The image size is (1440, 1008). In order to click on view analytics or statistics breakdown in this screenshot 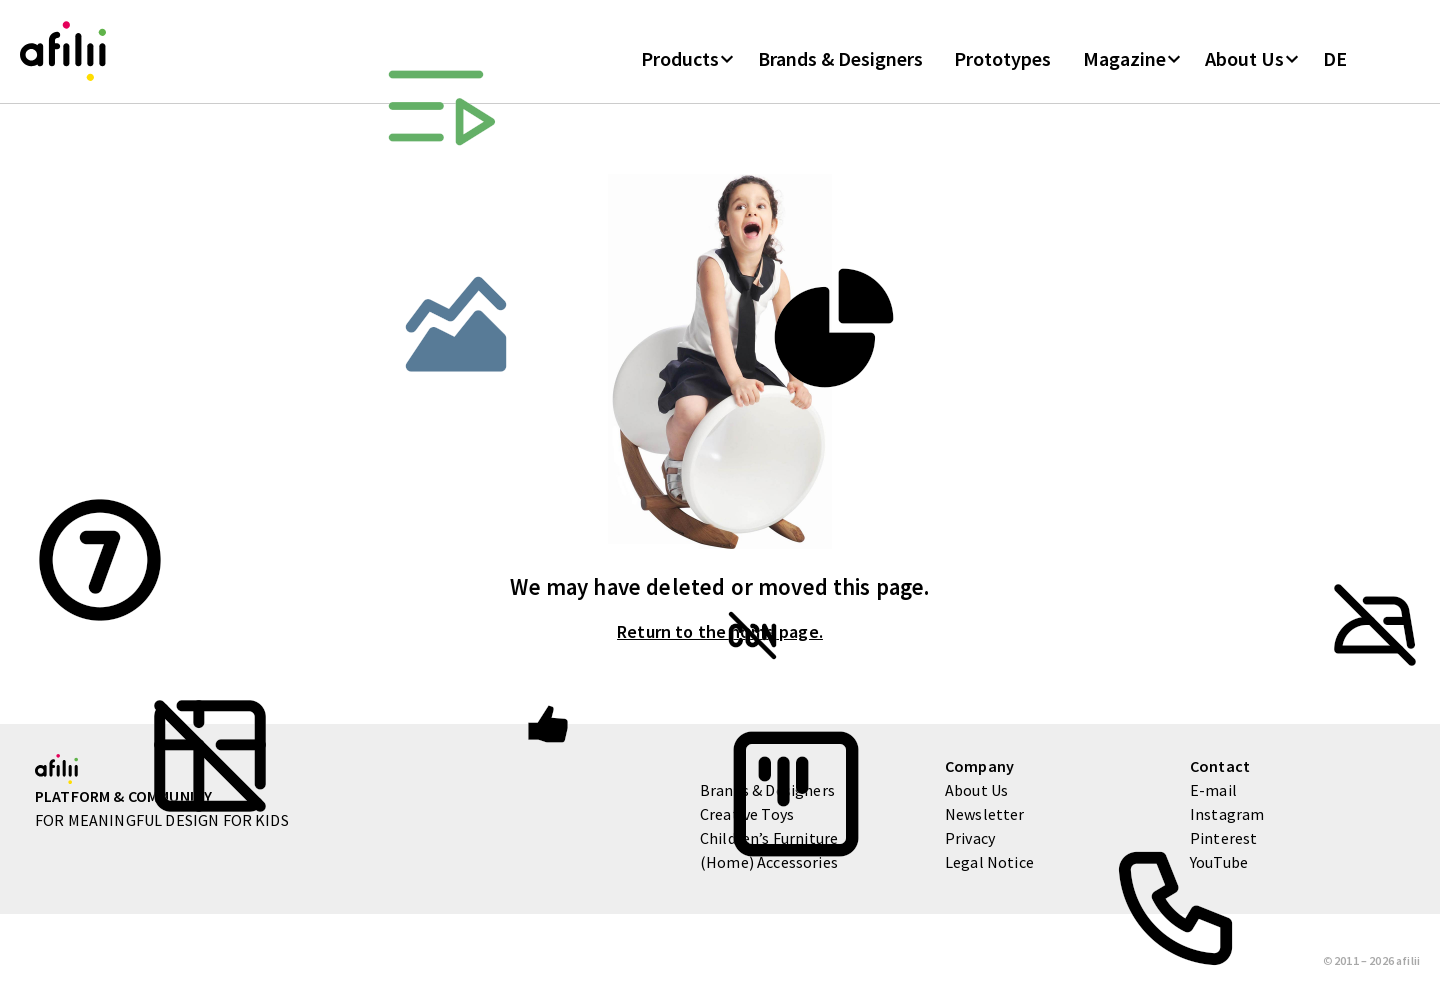, I will do `click(834, 328)`.